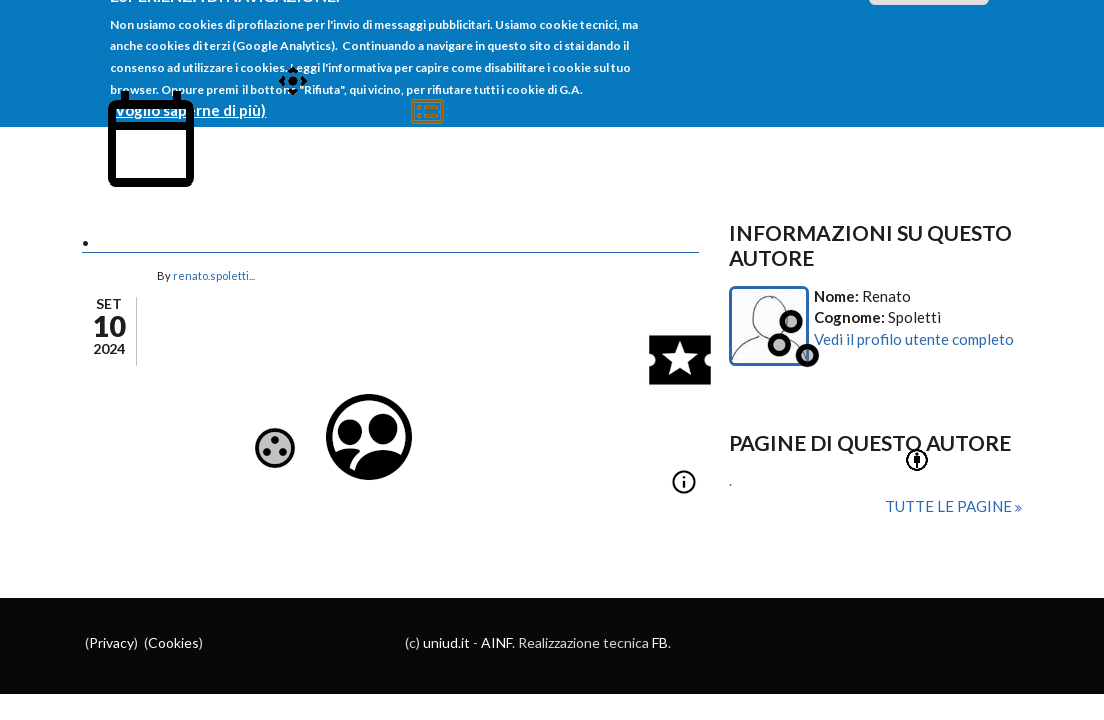  Describe the element at coordinates (427, 111) in the screenshot. I see `view list items or menu options` at that location.